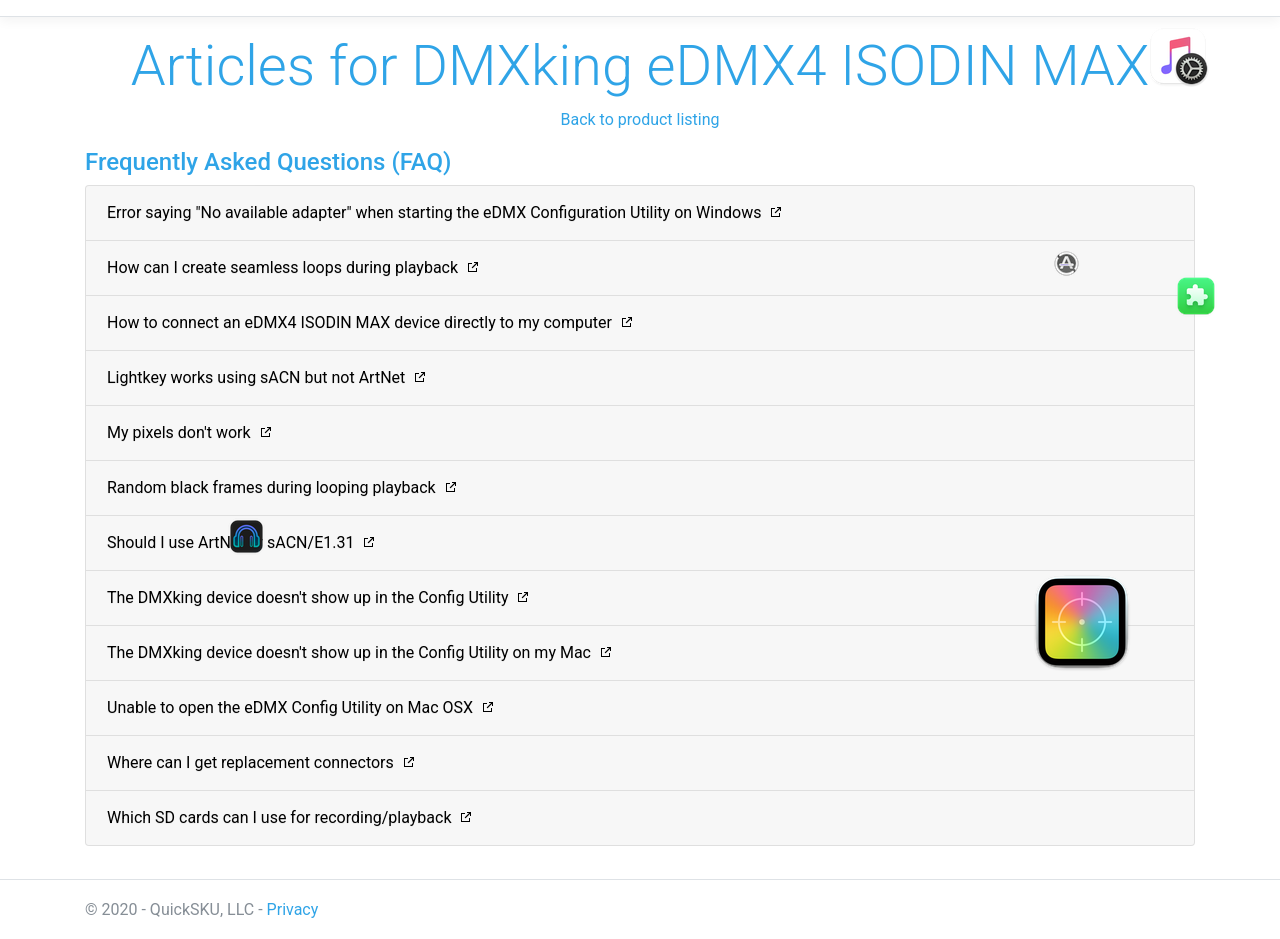 This screenshot has width=1280, height=939. What do you see at coordinates (1082, 622) in the screenshot?
I see `open ProDisplay Calibrator app` at bounding box center [1082, 622].